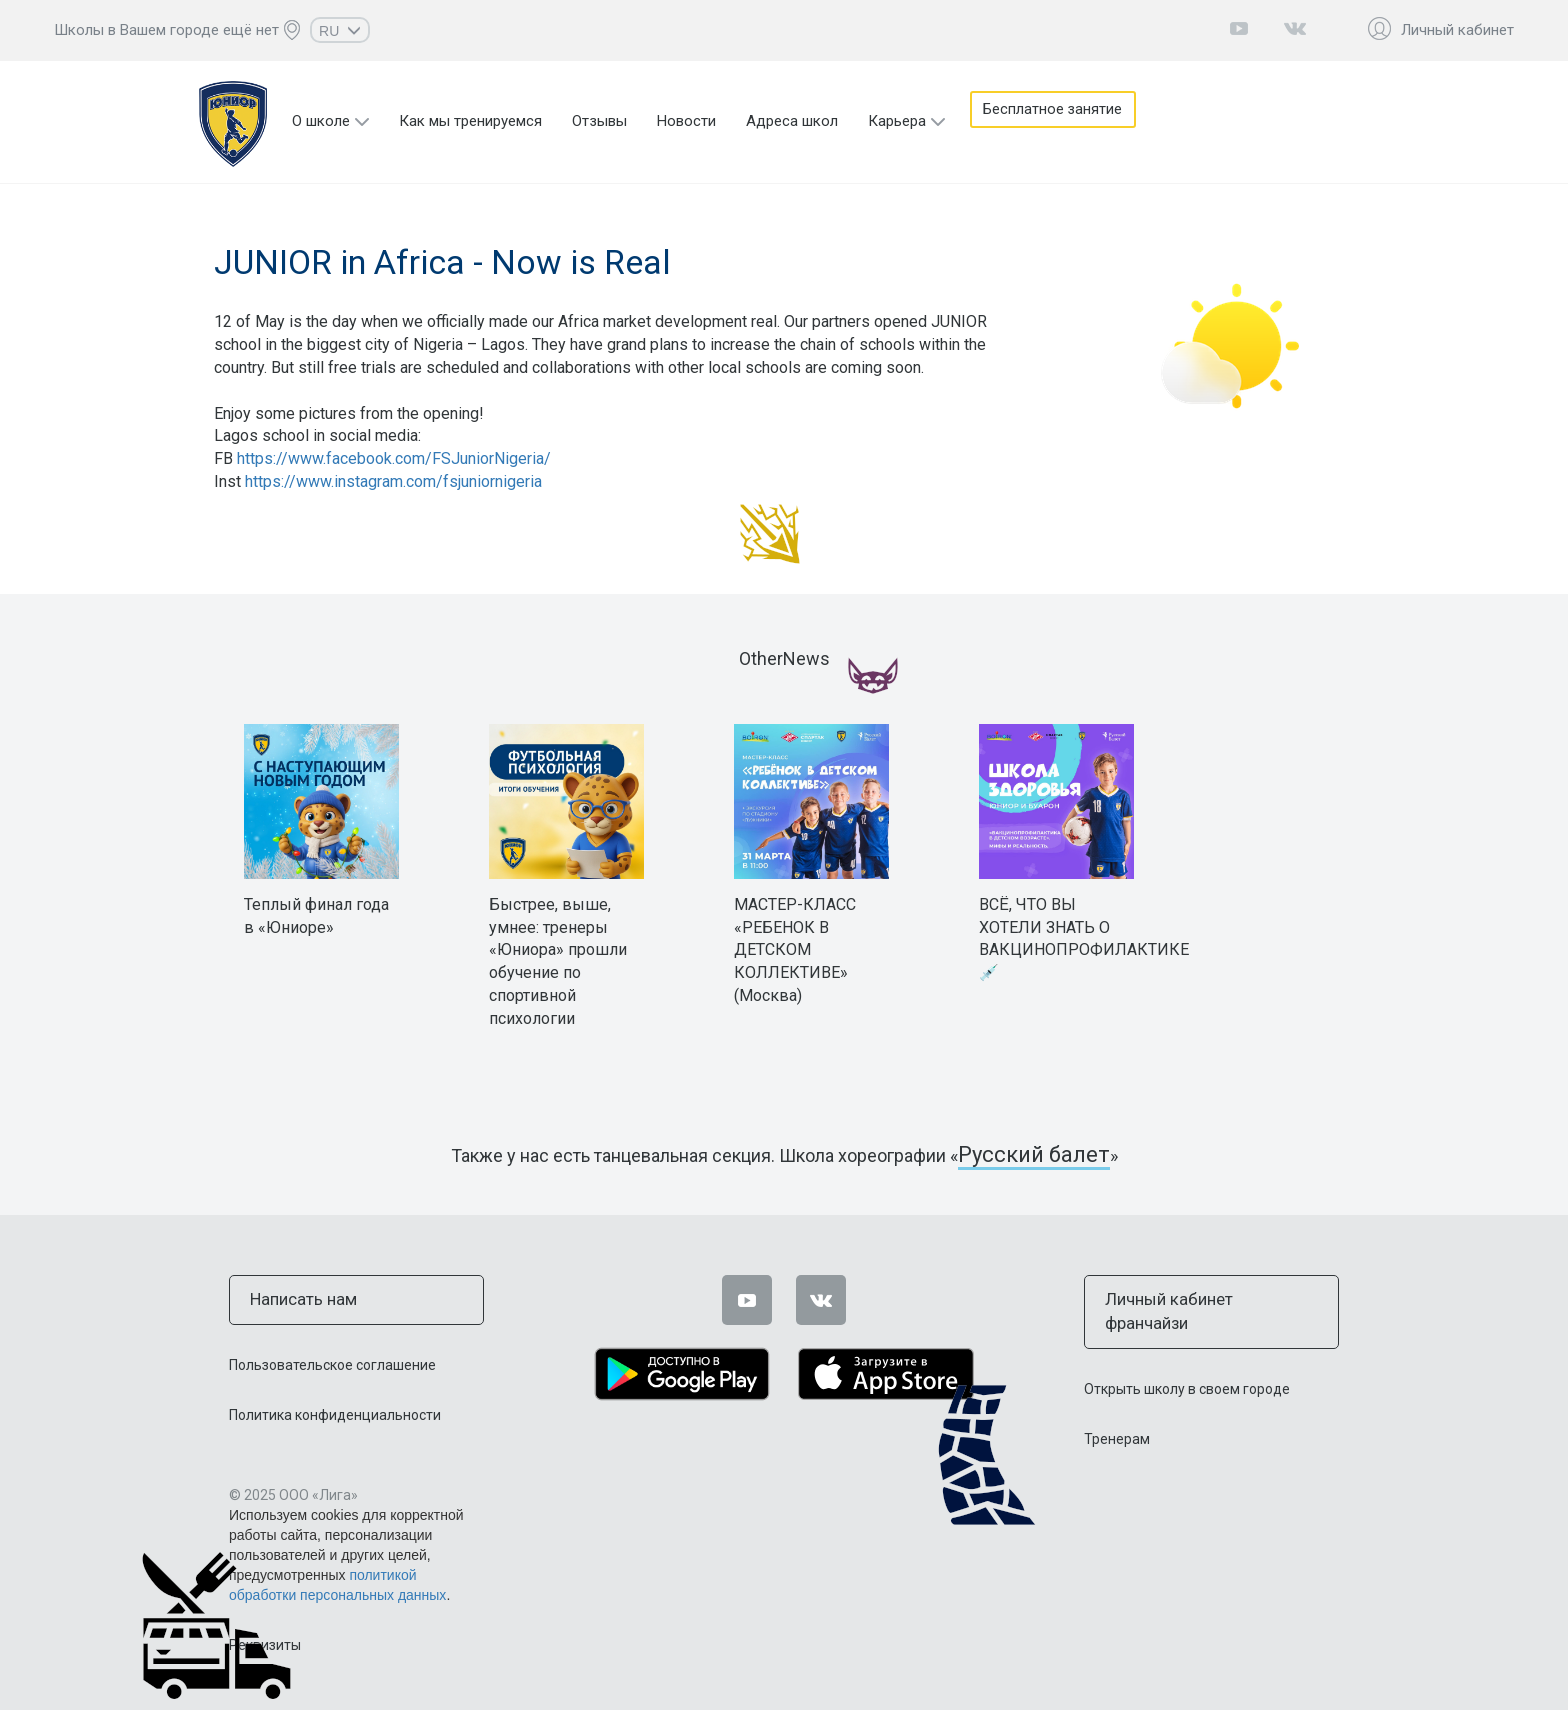 The width and height of the screenshot is (1568, 1710). Describe the element at coordinates (873, 677) in the screenshot. I see `select goblin character or enemy type` at that location.